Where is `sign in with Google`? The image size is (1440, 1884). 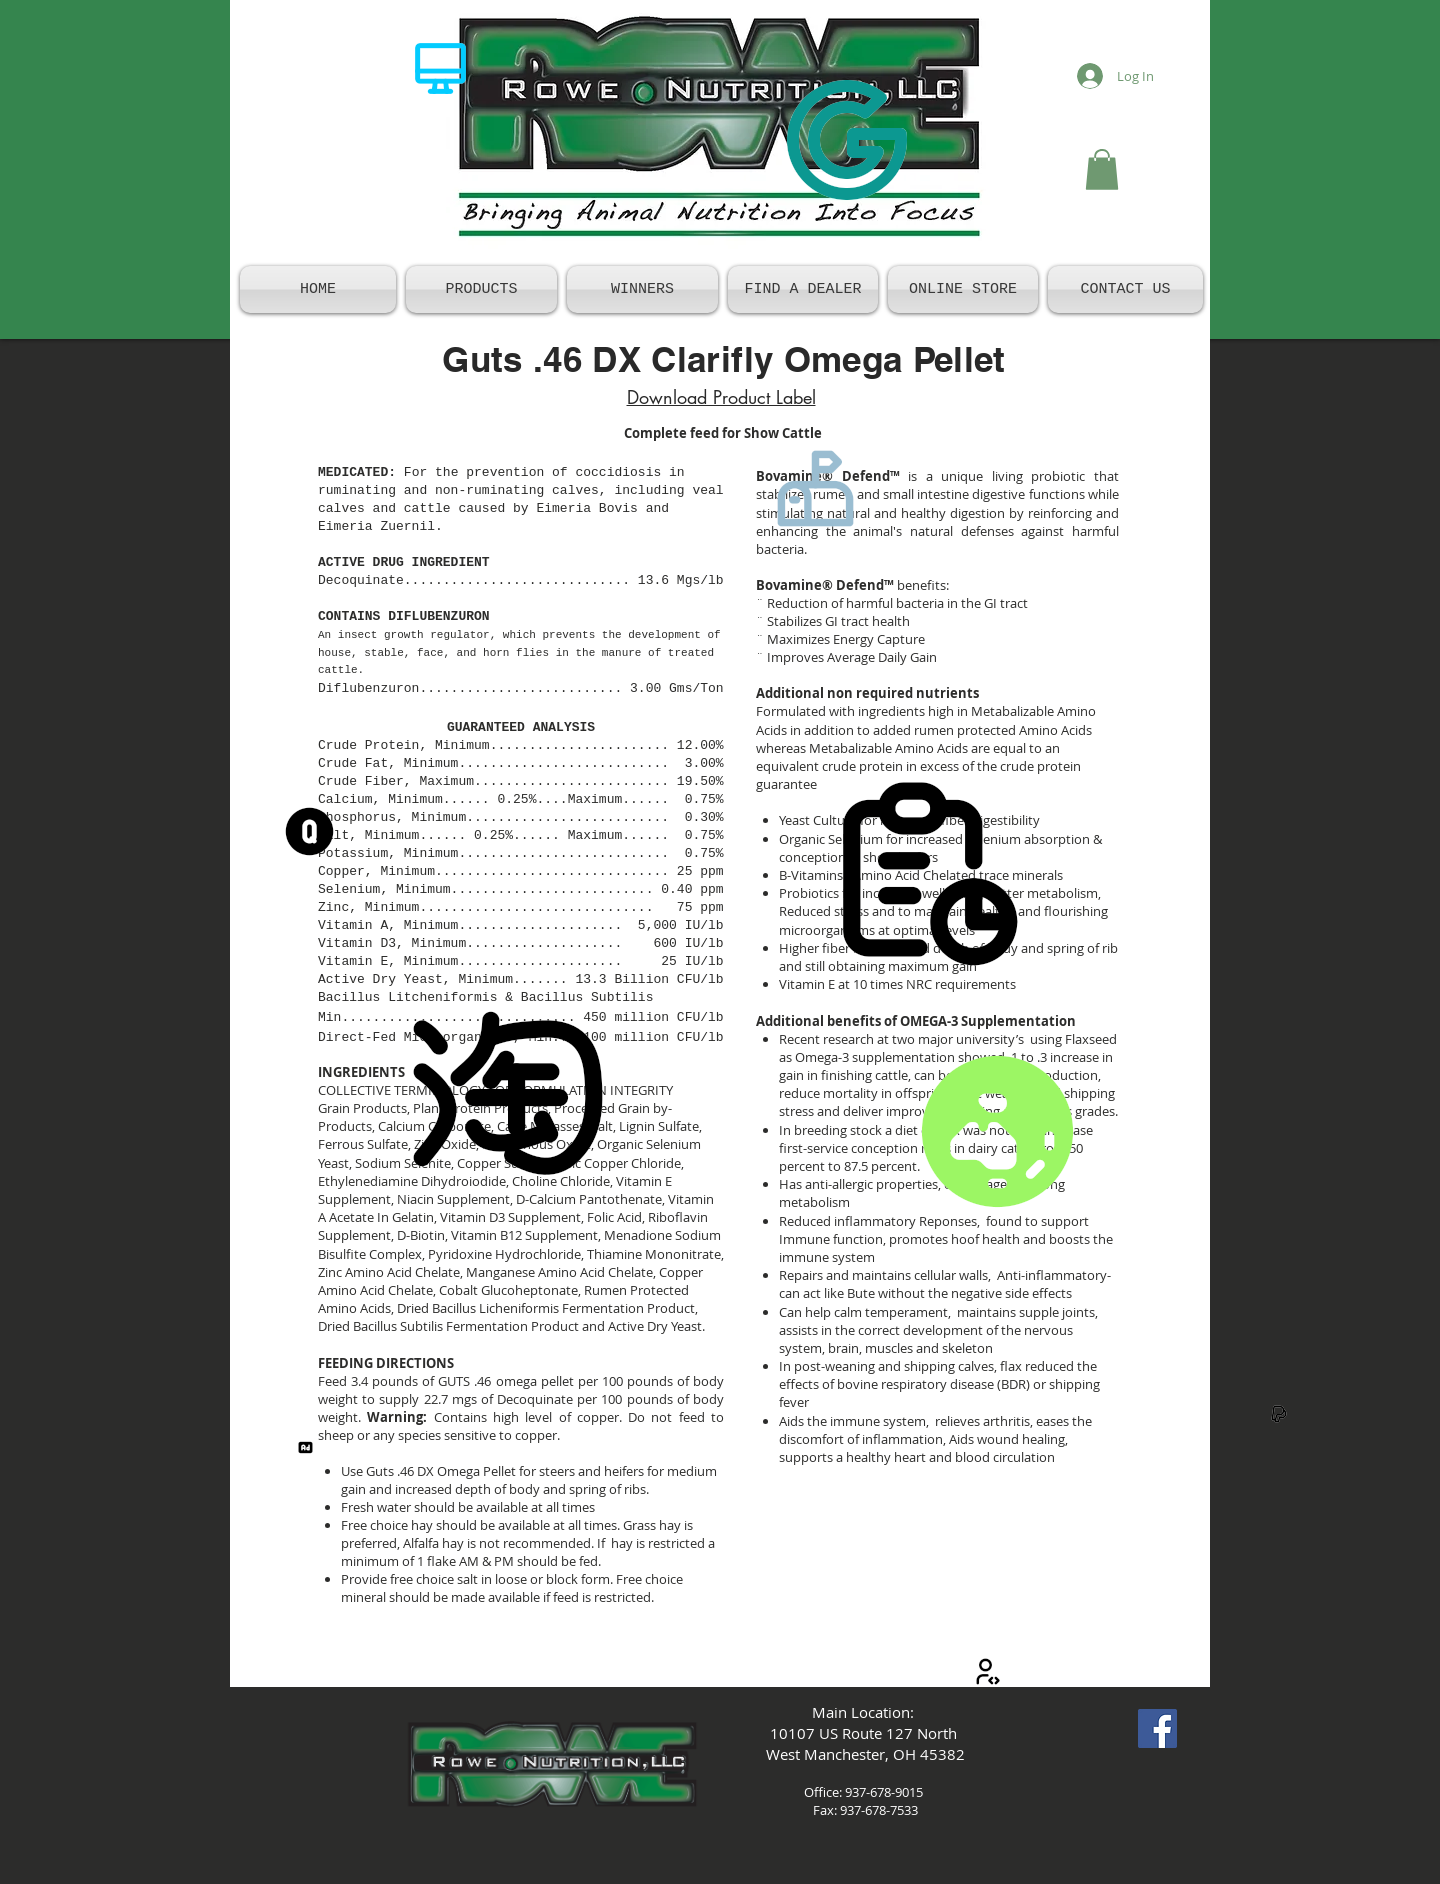
sign in with Google is located at coordinates (847, 140).